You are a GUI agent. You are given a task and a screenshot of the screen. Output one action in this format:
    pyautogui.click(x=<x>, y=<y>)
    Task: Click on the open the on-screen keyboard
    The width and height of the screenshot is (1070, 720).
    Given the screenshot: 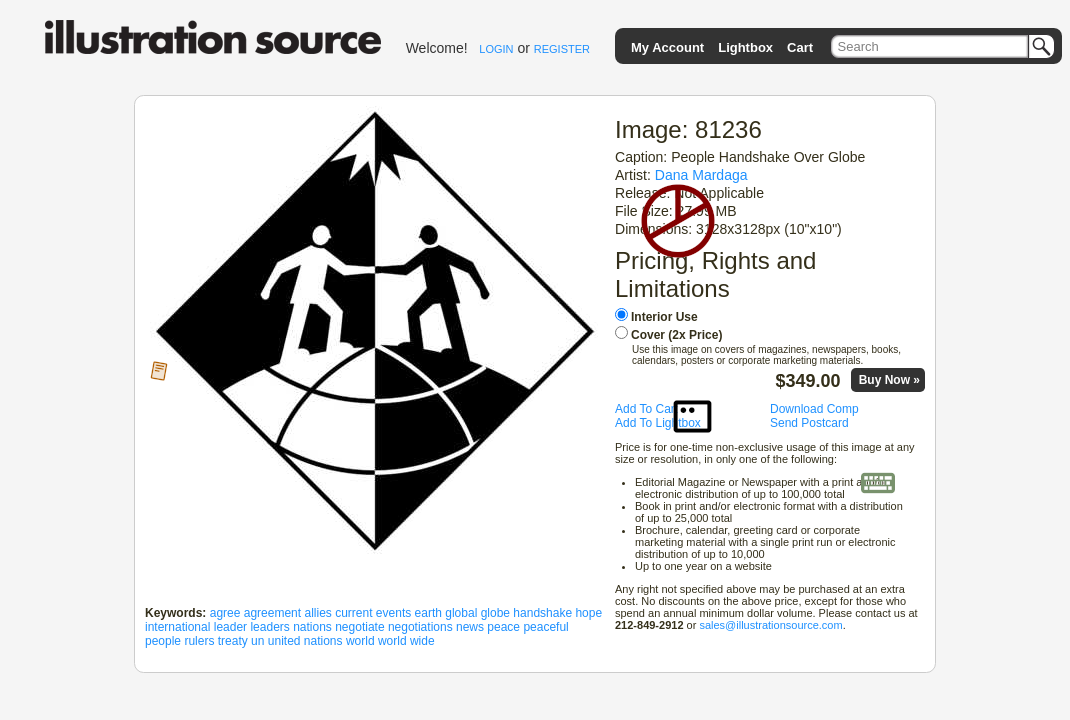 What is the action you would take?
    pyautogui.click(x=878, y=483)
    